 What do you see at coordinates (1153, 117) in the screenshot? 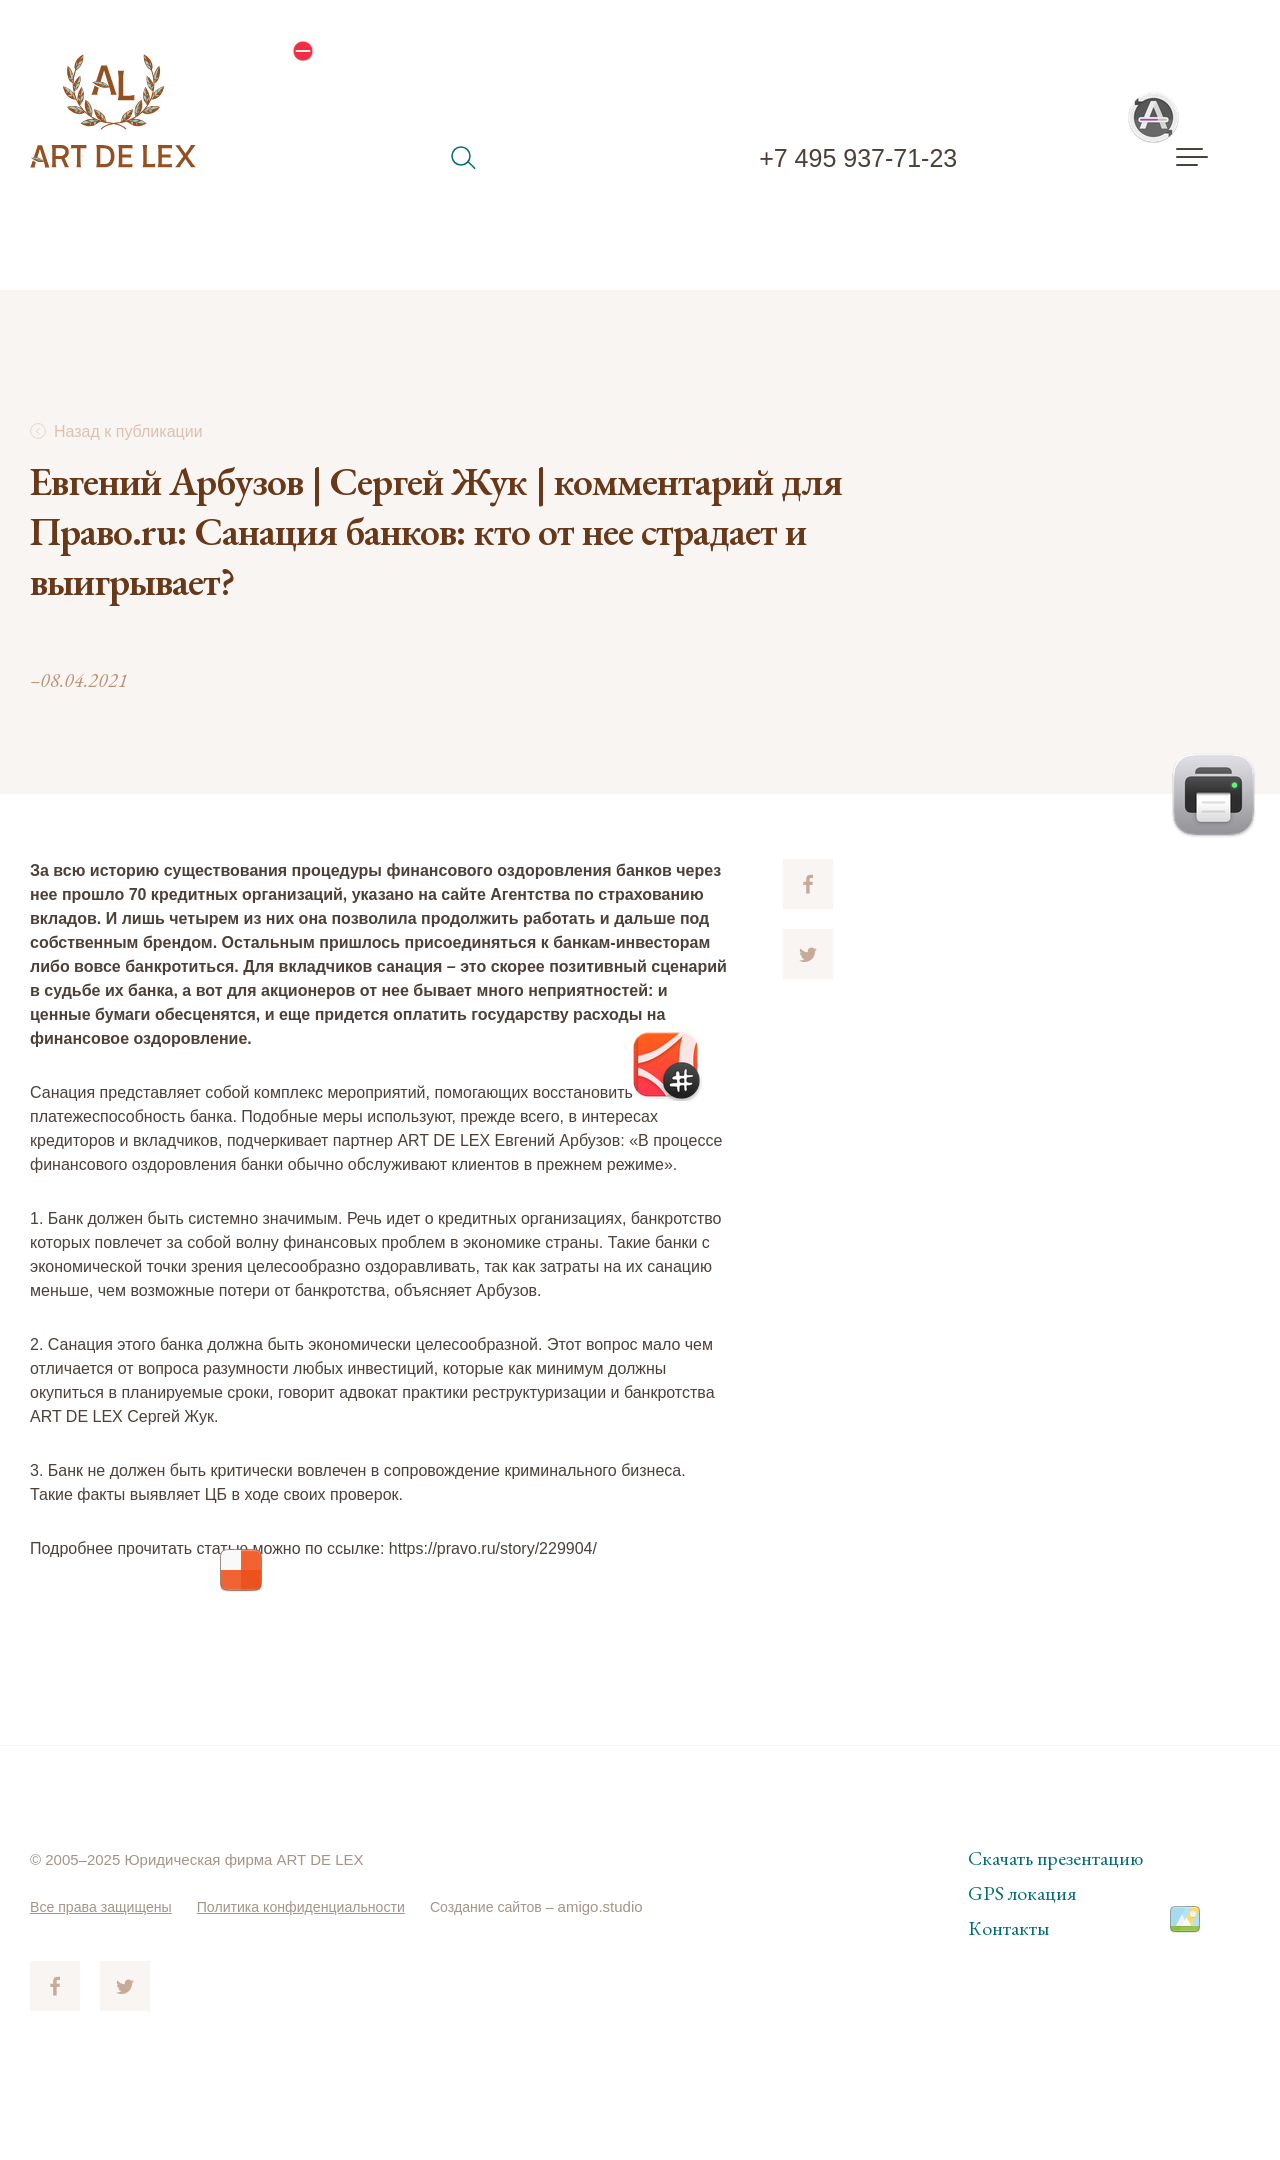
I see `open the software update manager` at bounding box center [1153, 117].